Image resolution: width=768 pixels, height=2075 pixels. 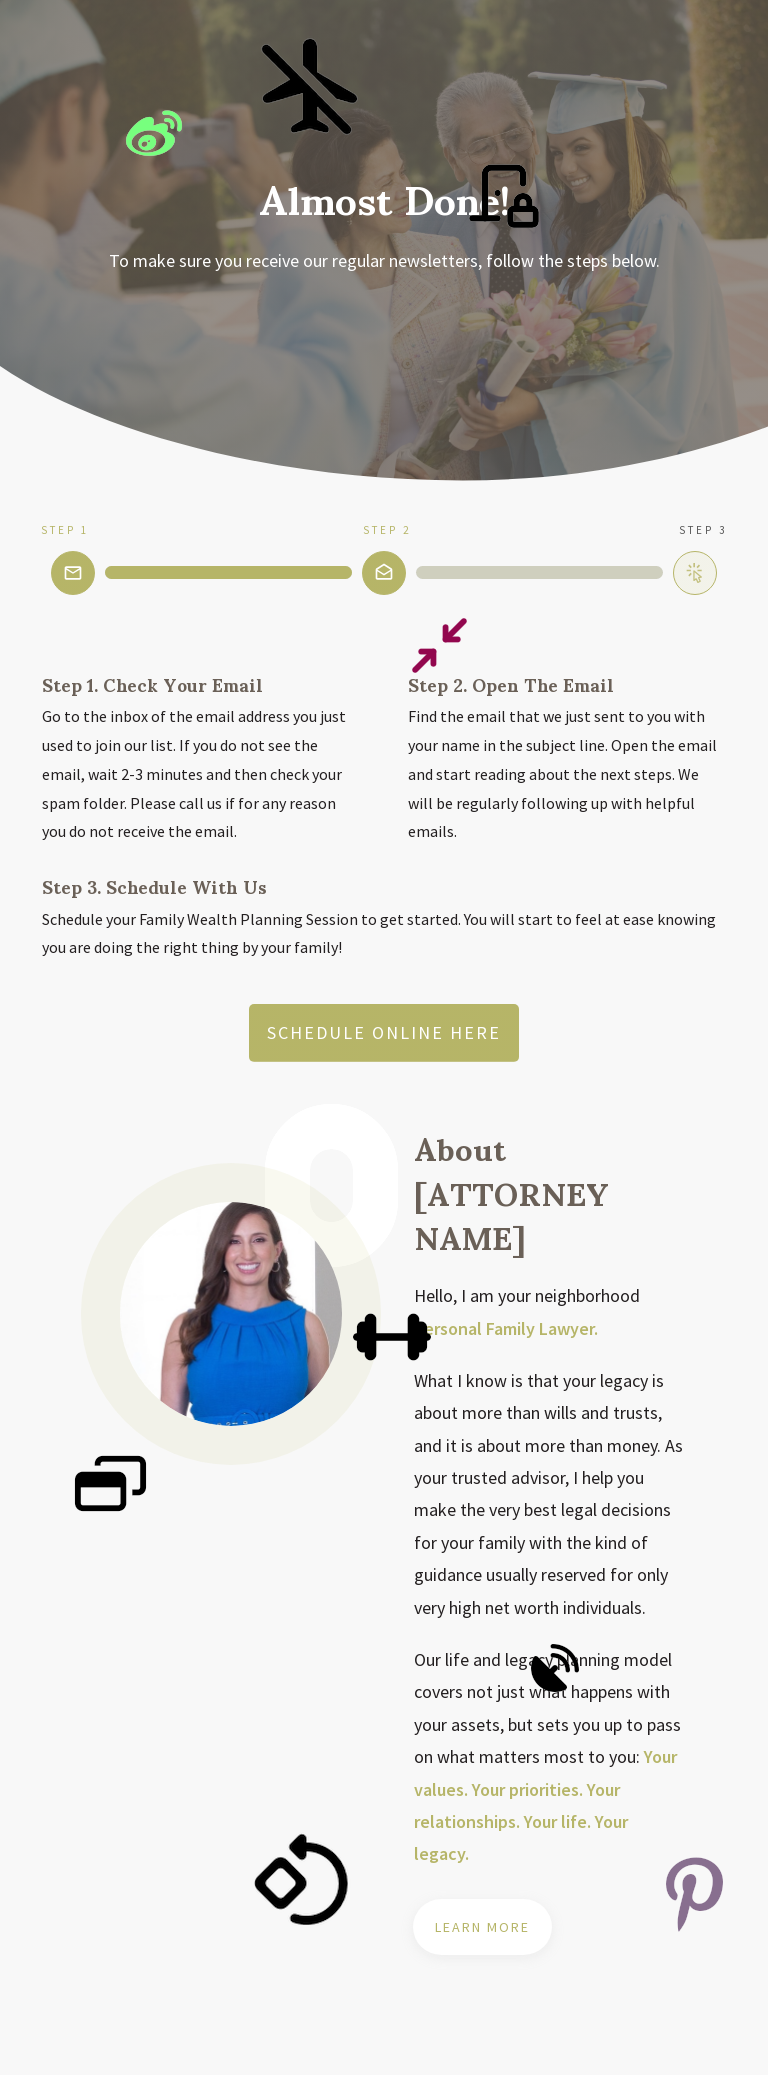 I want to click on indicates a locked or secured room, so click(x=504, y=193).